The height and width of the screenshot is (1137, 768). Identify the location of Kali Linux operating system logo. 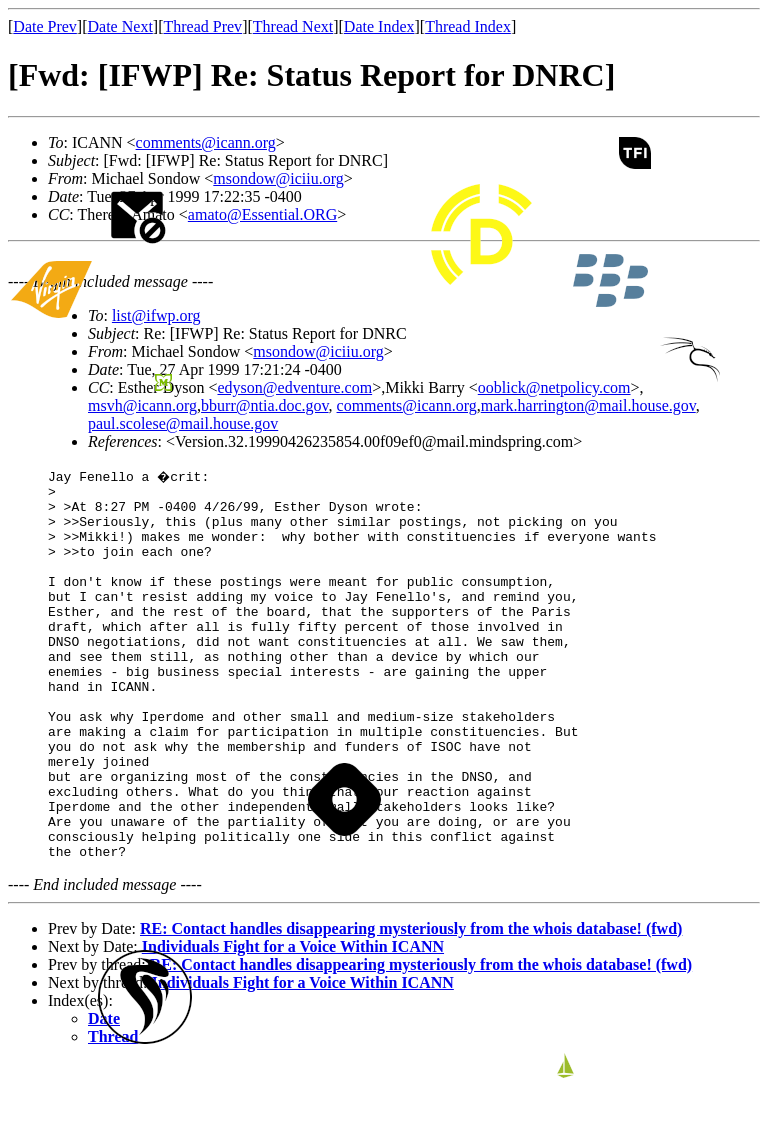
(690, 360).